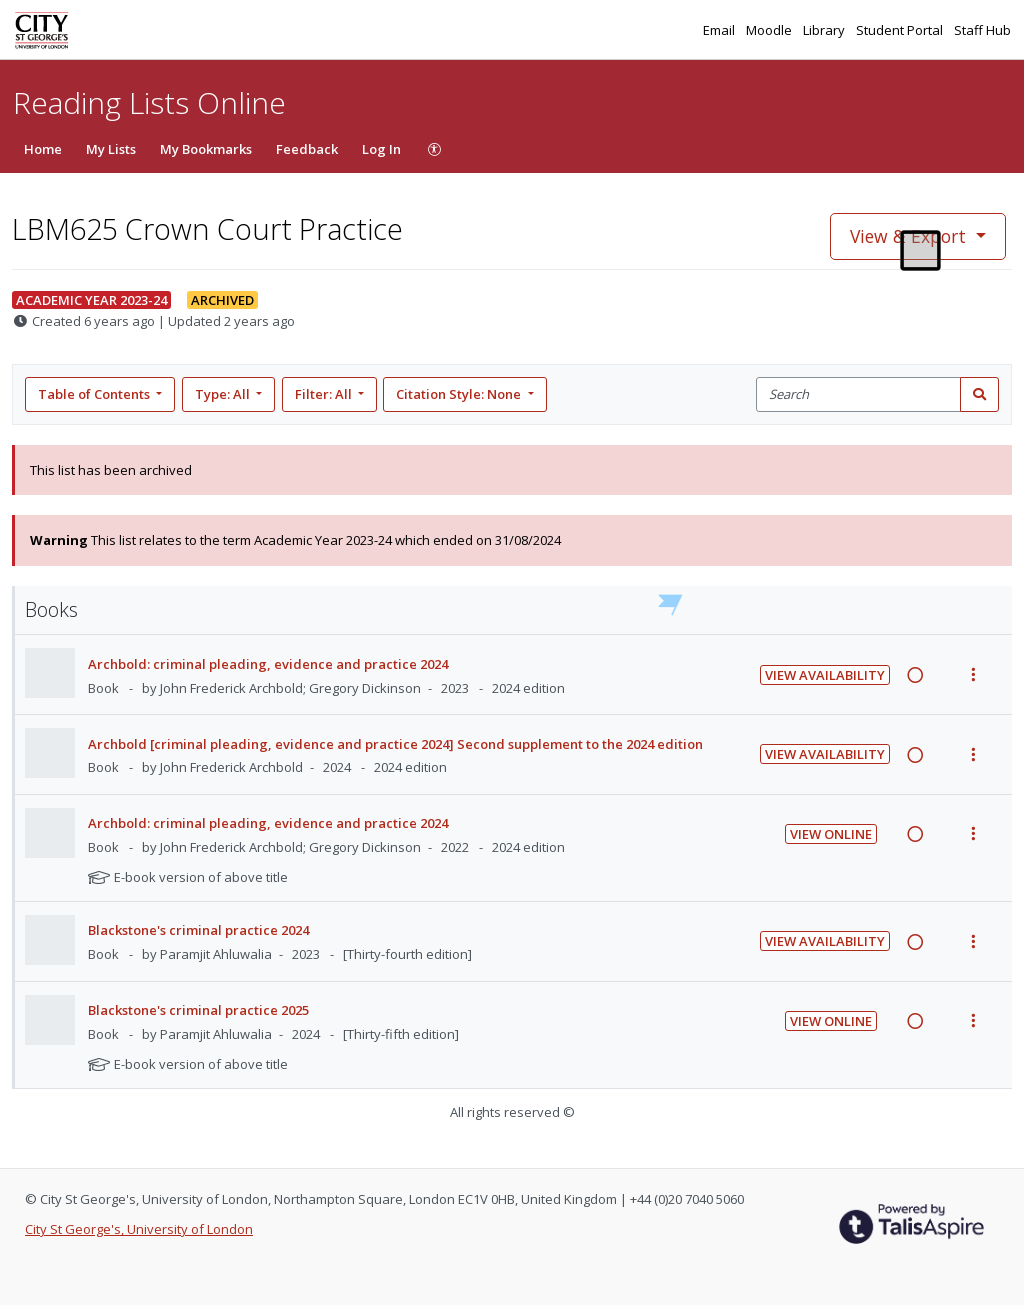  What do you see at coordinates (669, 603) in the screenshot?
I see `flag or mark an item for follow-up` at bounding box center [669, 603].